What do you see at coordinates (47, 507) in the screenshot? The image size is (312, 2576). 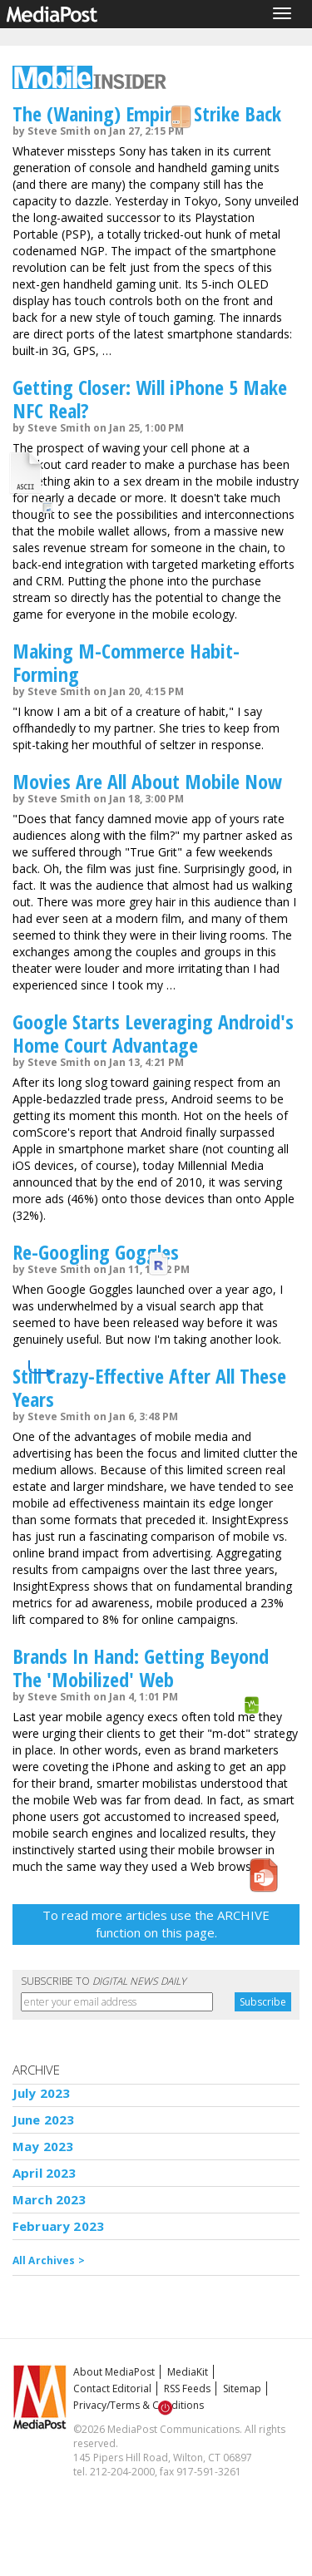 I see `open a spreadsheet file` at bounding box center [47, 507].